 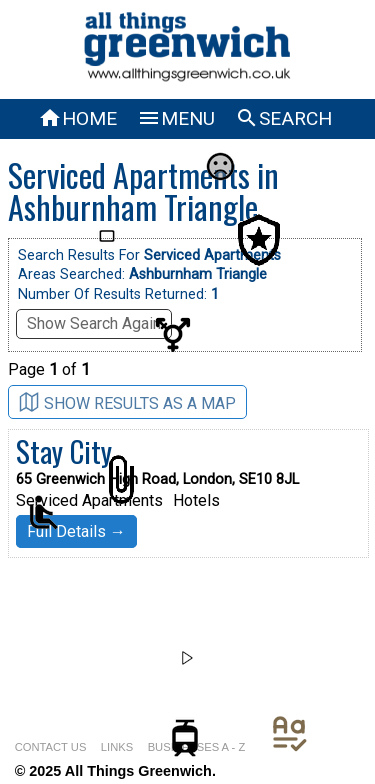 What do you see at coordinates (259, 240) in the screenshot?
I see `contact local police or emergency services` at bounding box center [259, 240].